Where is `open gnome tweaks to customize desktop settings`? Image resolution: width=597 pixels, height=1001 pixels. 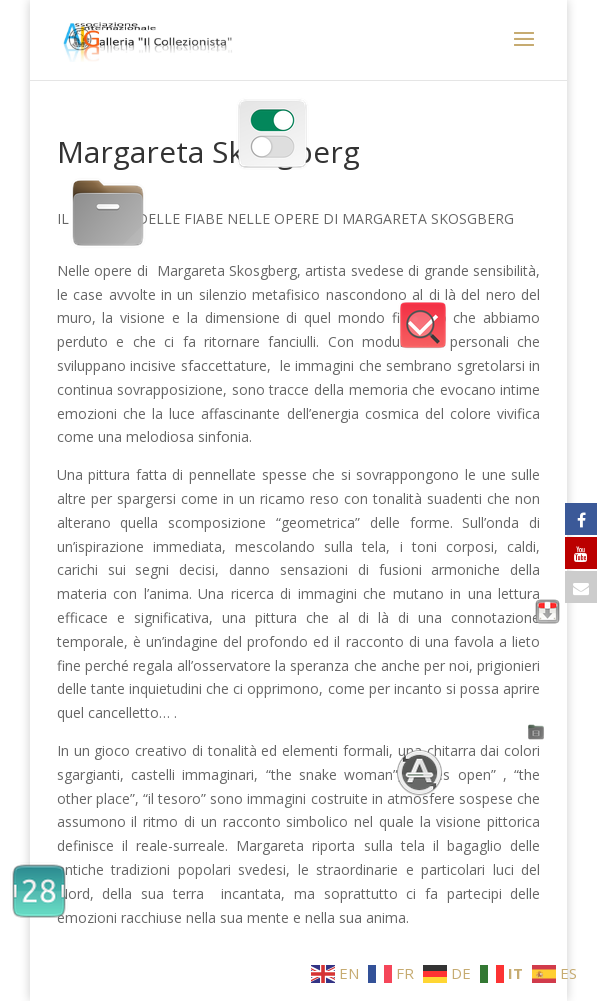
open gnome tweaks to customize desktop settings is located at coordinates (272, 133).